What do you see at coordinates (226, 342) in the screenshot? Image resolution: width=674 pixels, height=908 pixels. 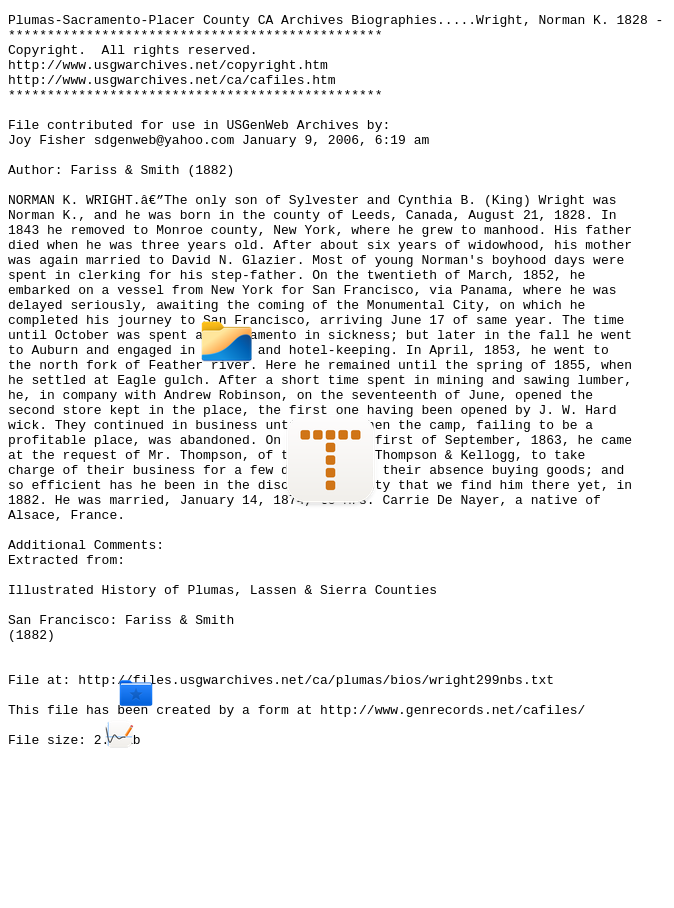 I see `open your files folder` at bounding box center [226, 342].